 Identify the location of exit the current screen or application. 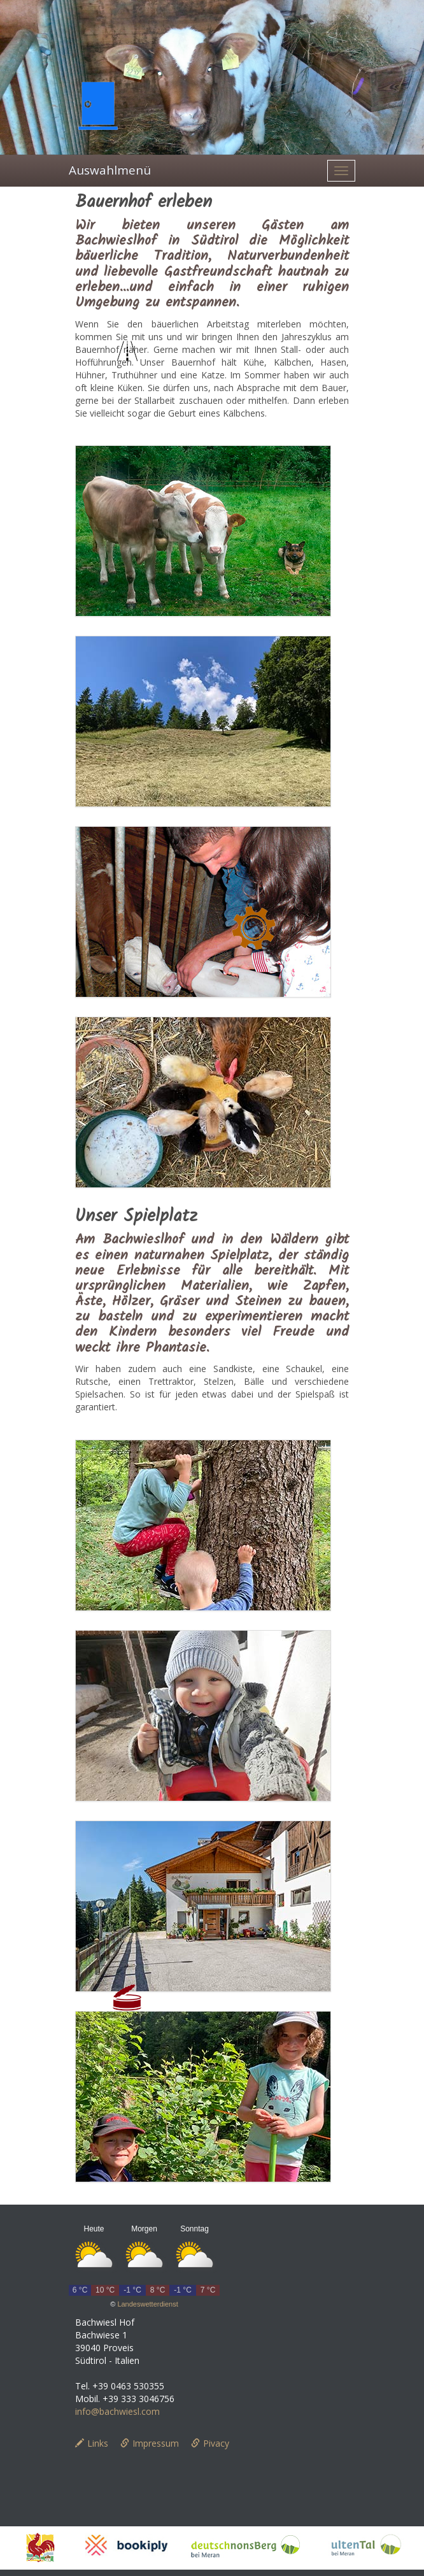
(98, 105).